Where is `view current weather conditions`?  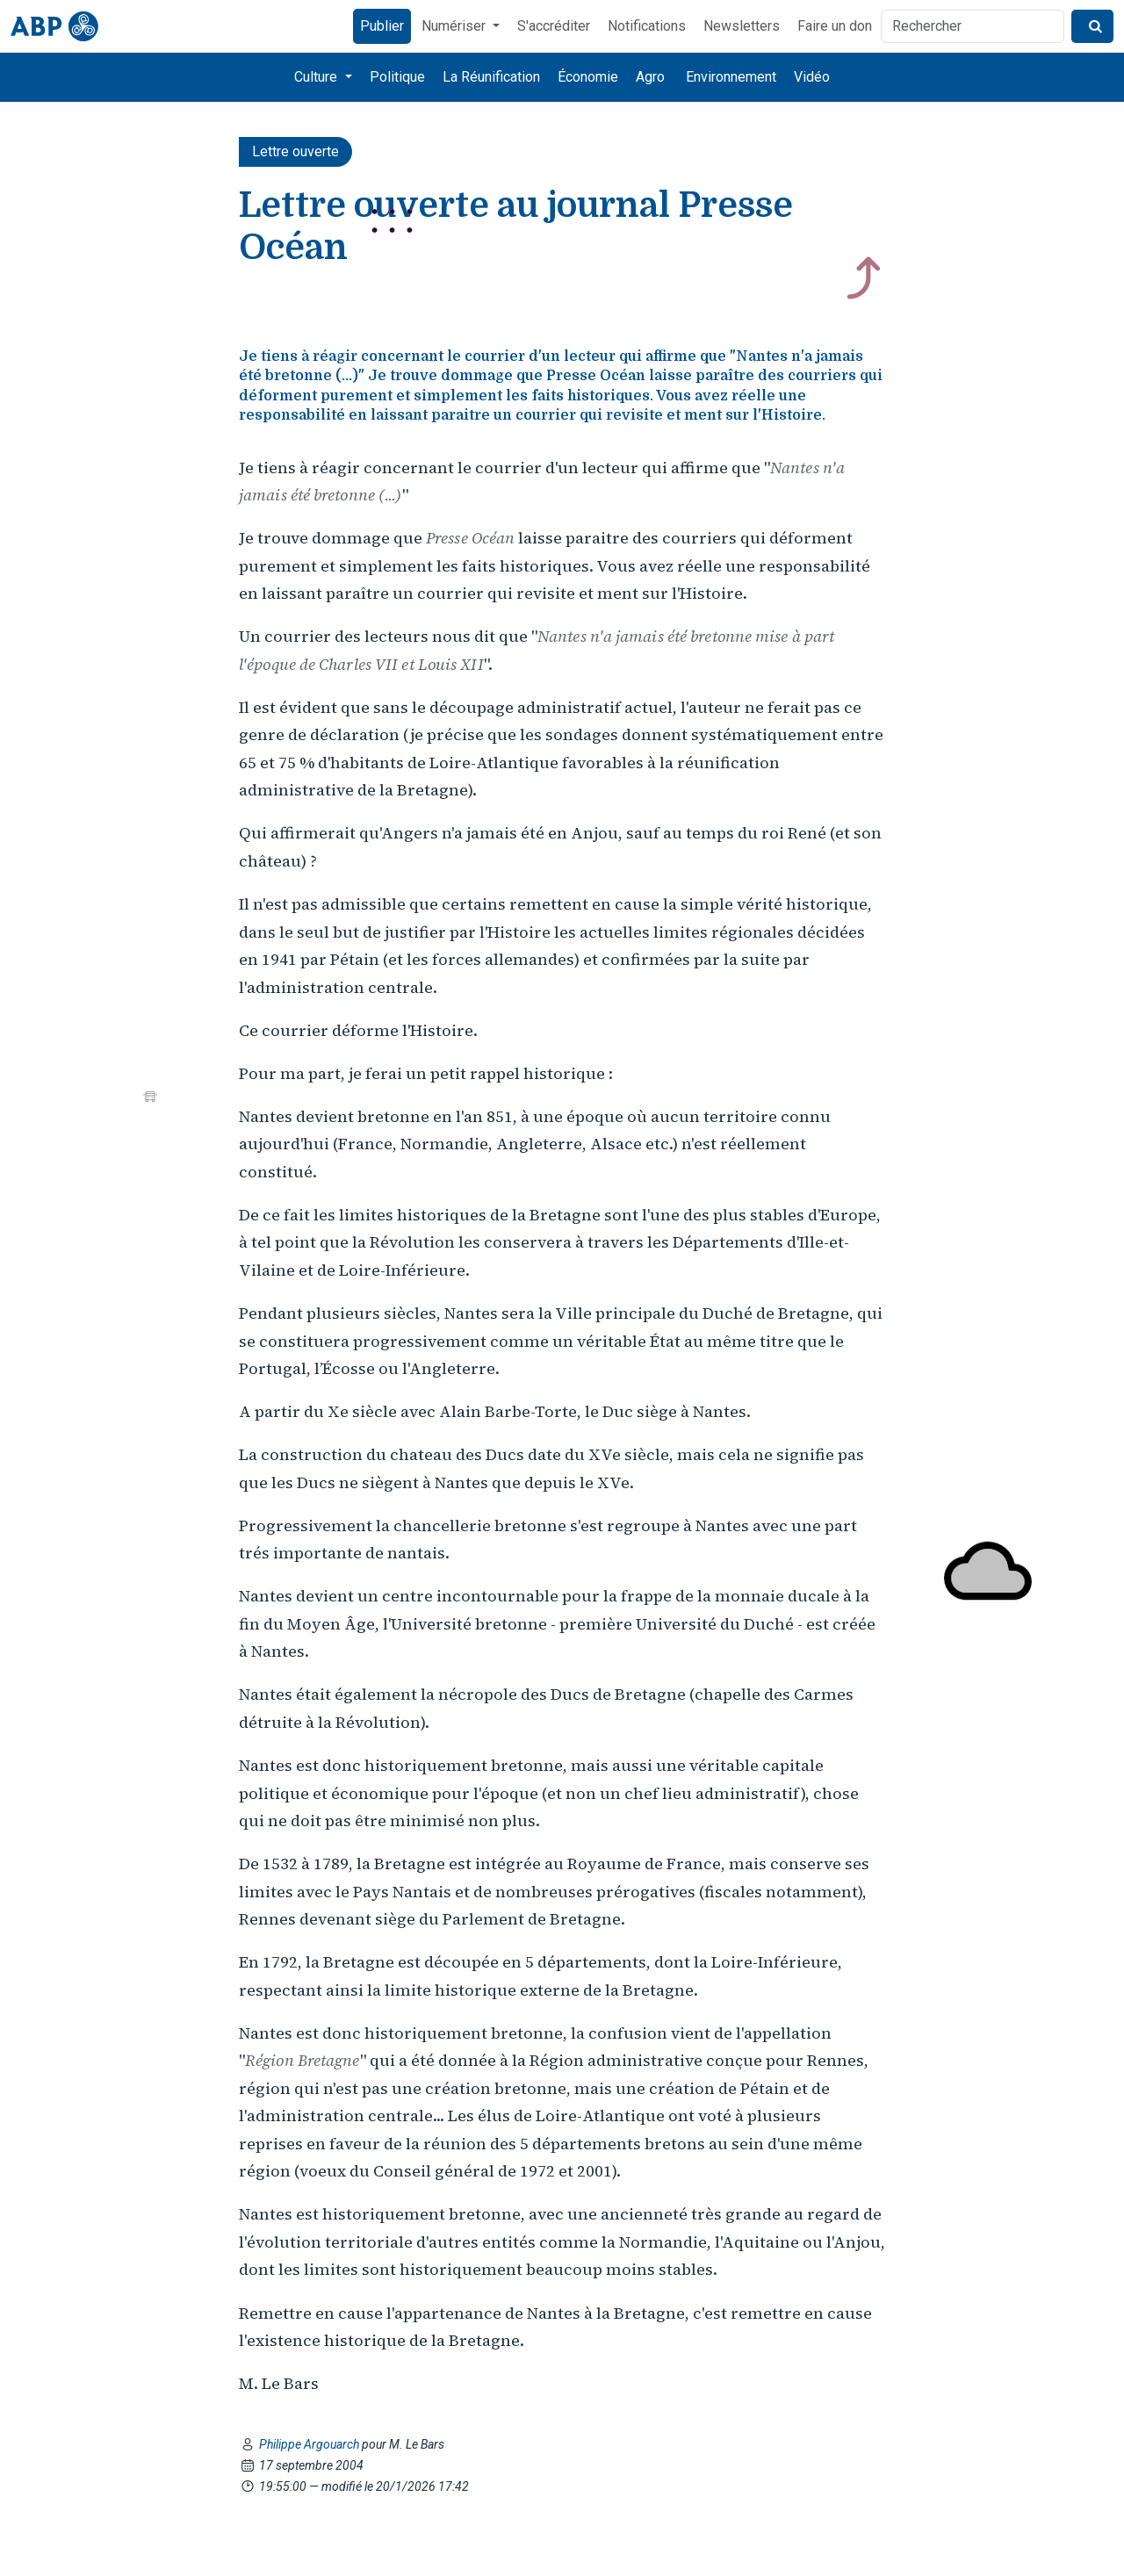 view current weather conditions is located at coordinates (988, 1571).